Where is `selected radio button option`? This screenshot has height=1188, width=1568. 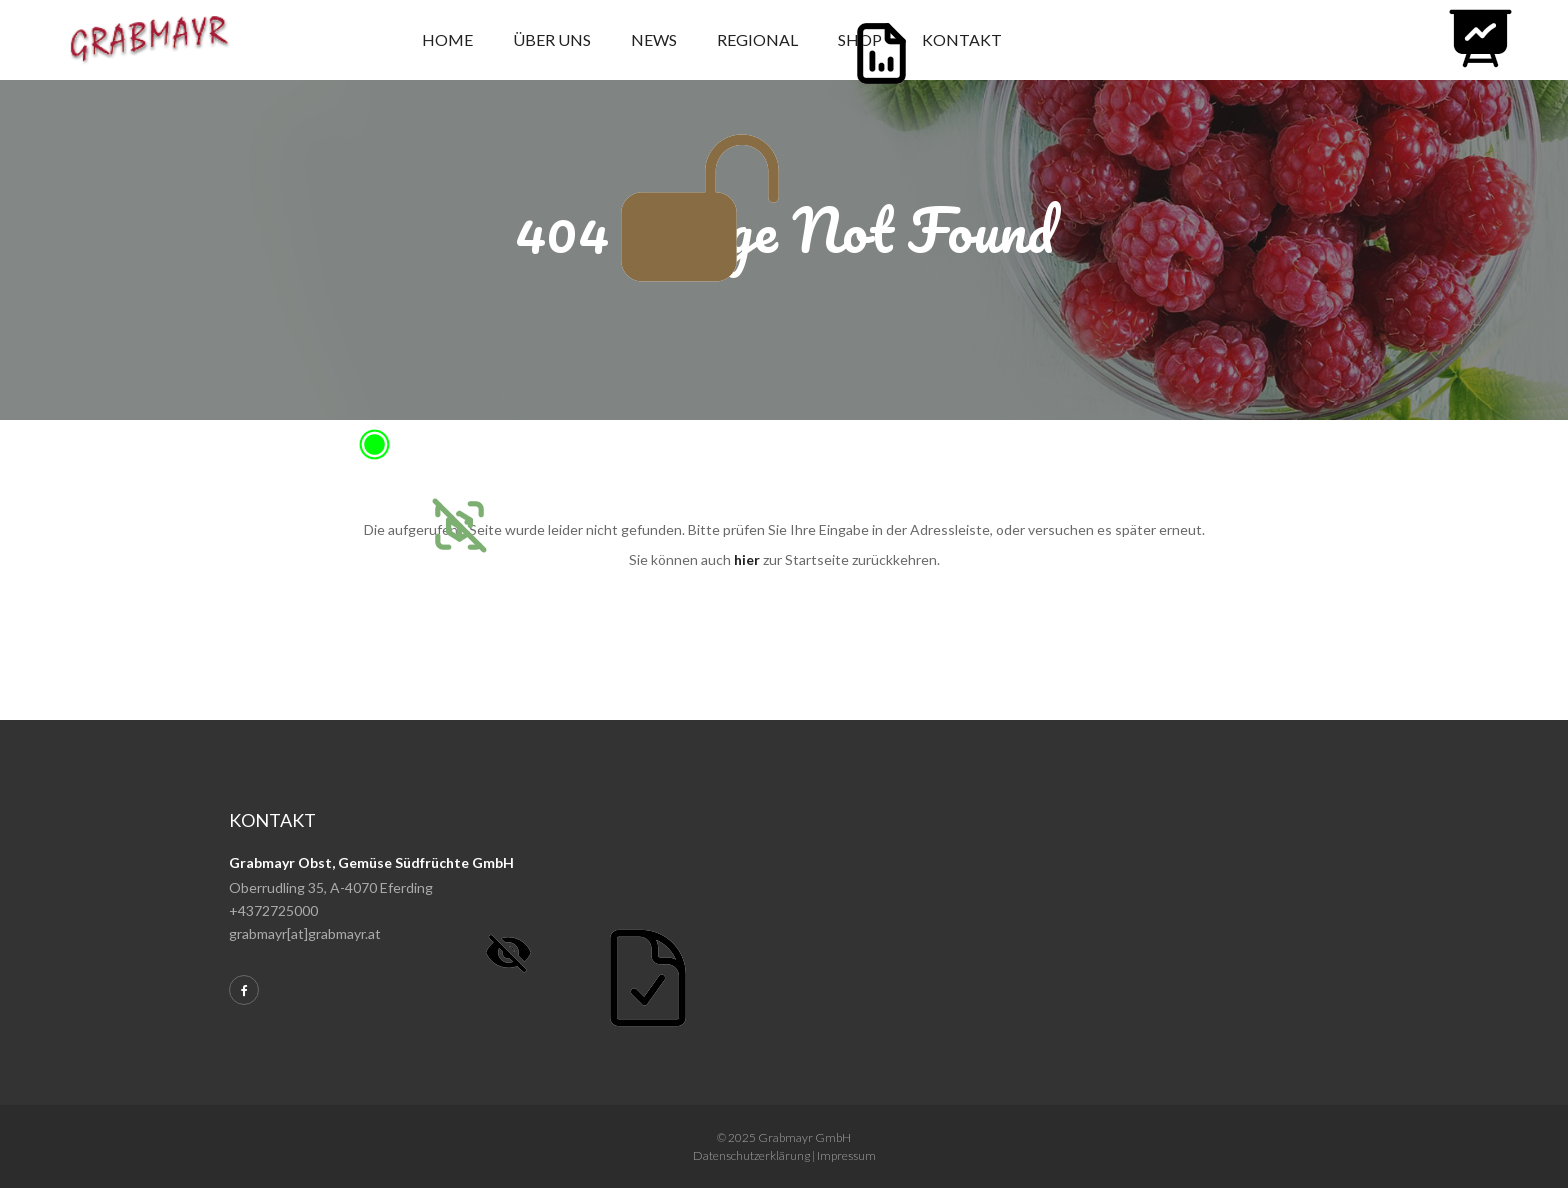 selected radio button option is located at coordinates (374, 444).